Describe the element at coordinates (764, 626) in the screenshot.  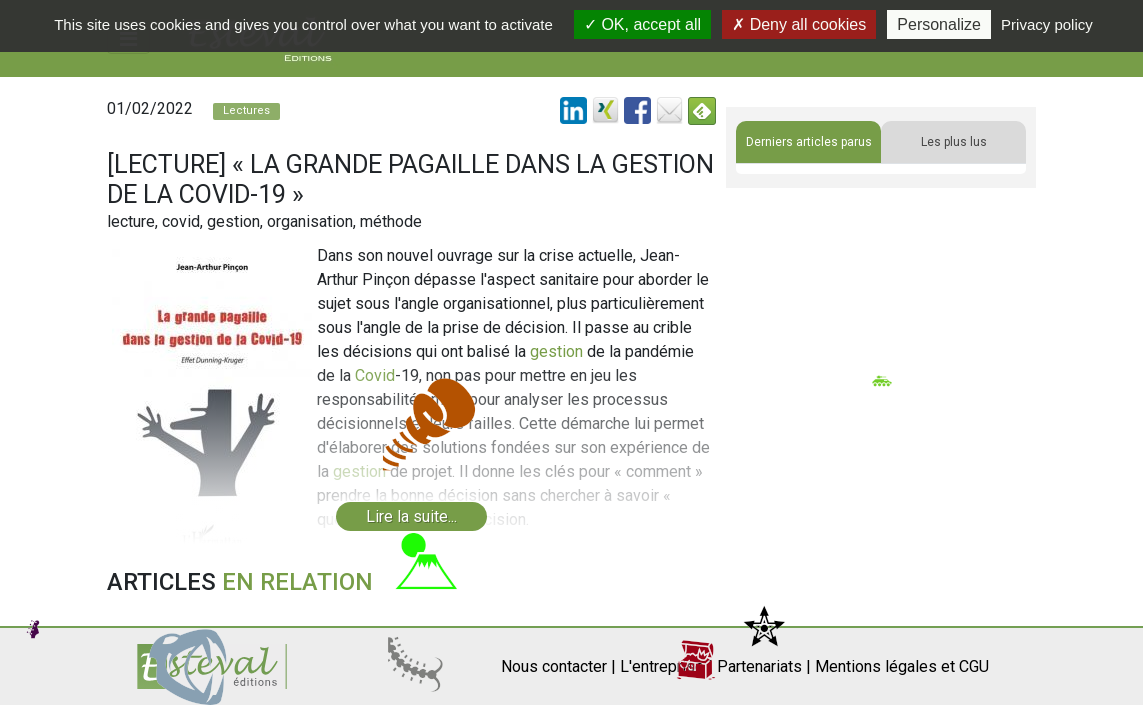
I see `level up or rank promotion indicator` at that location.